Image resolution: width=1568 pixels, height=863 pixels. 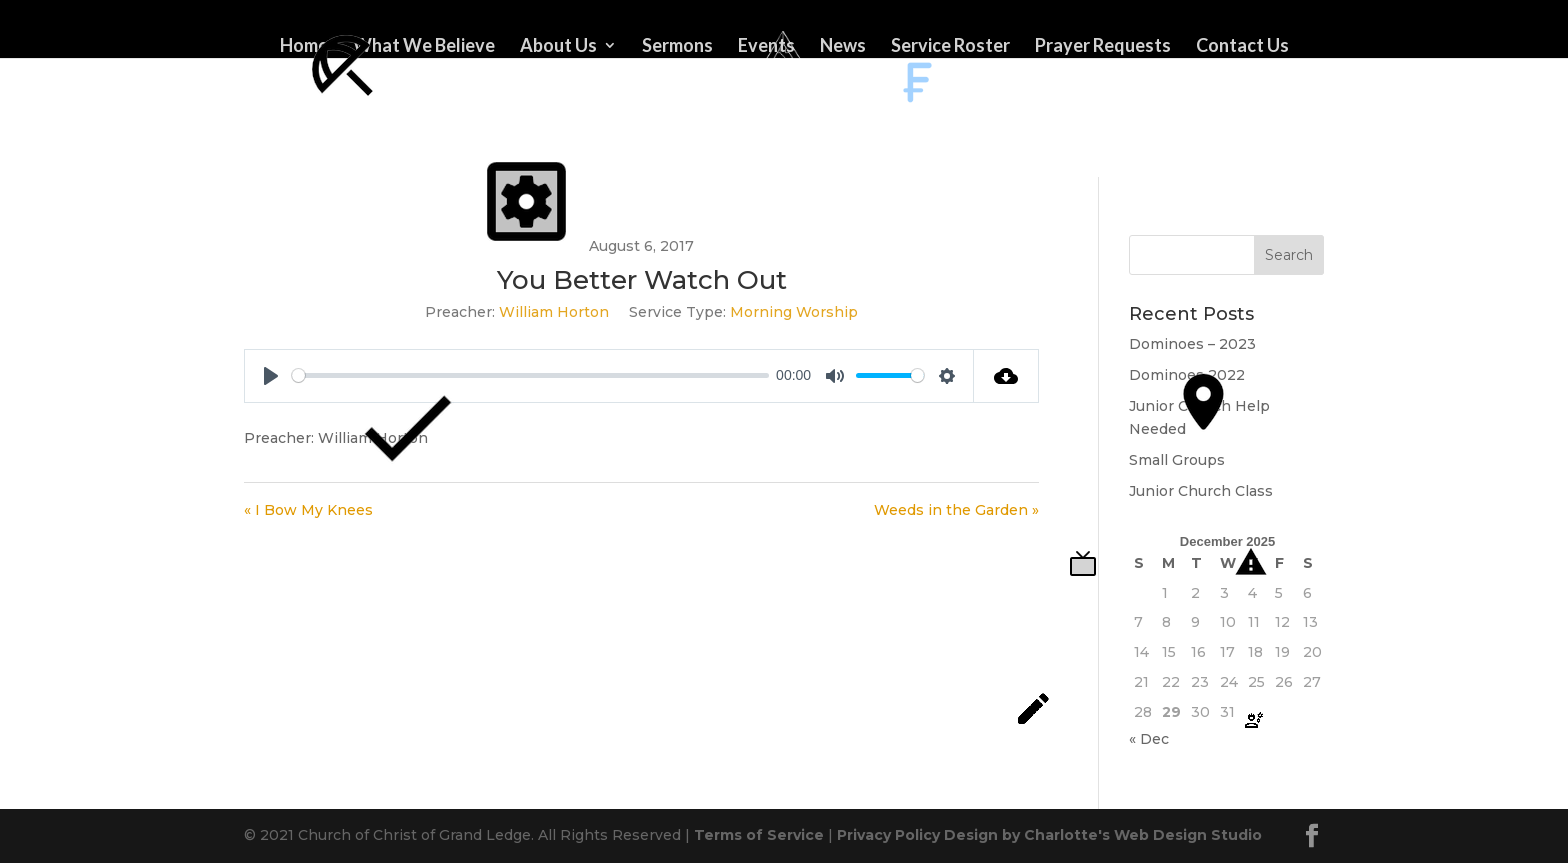 I want to click on access TV or video streaming features, so click(x=1083, y=565).